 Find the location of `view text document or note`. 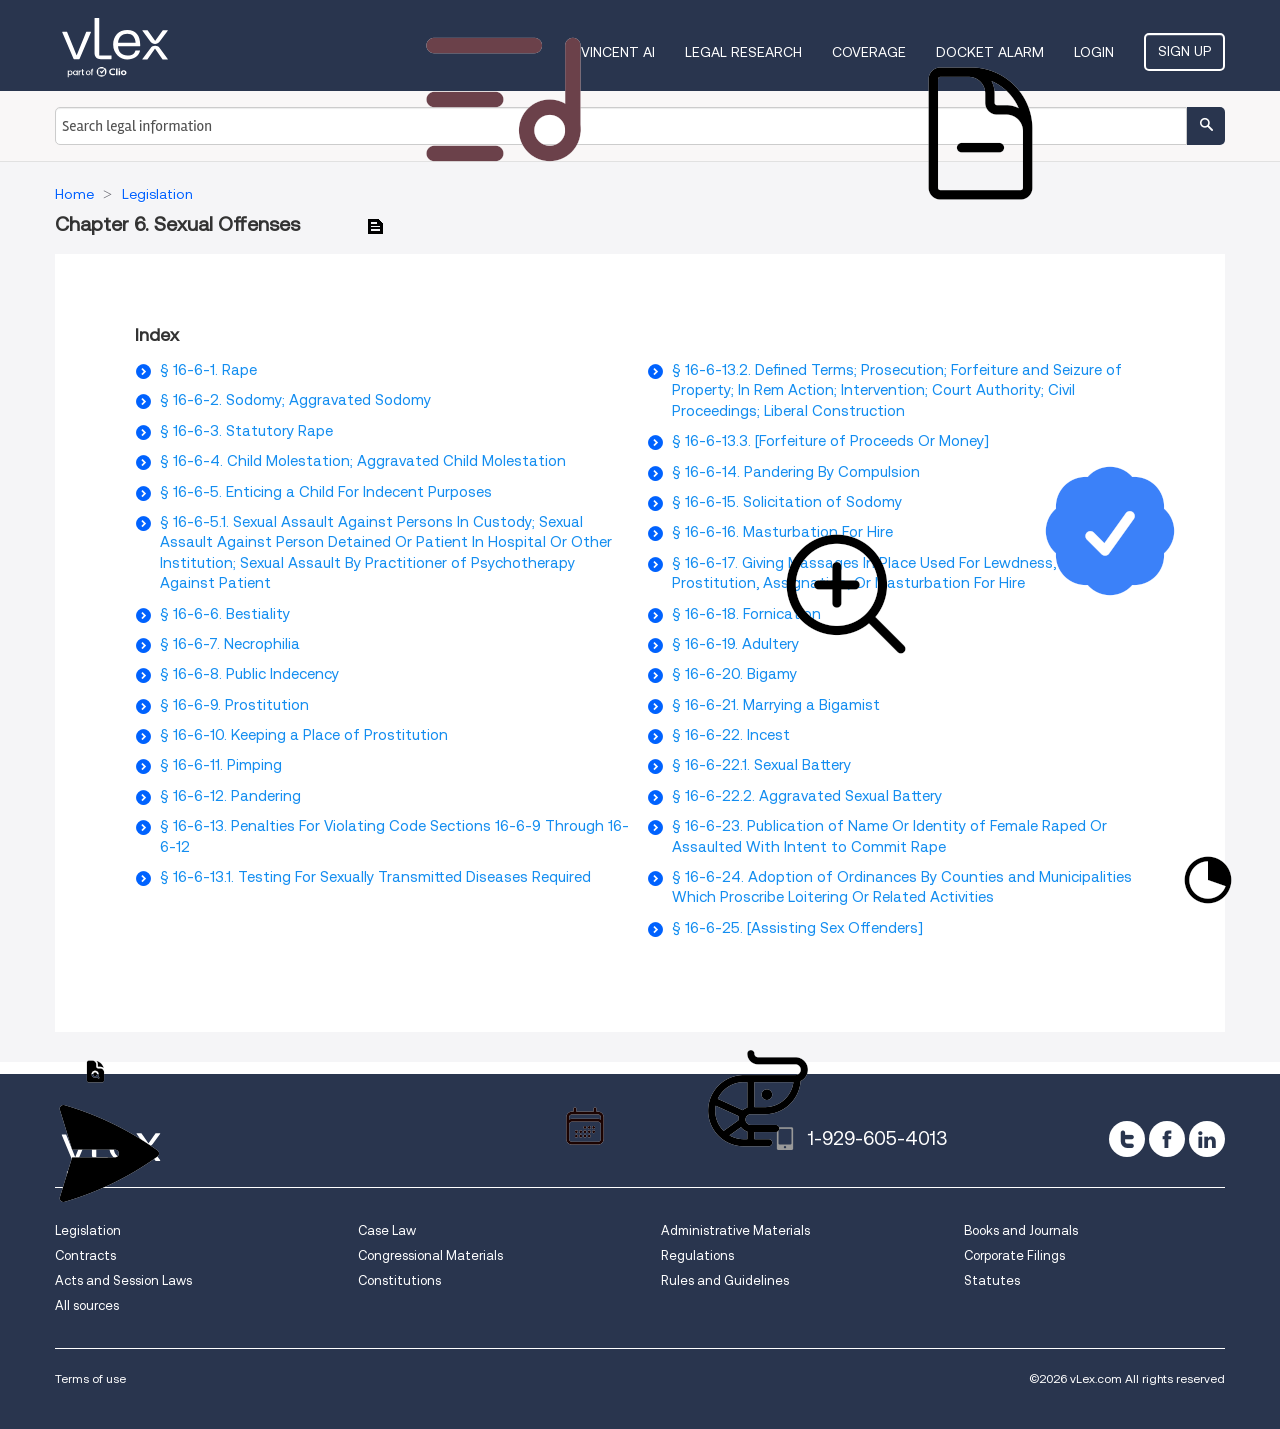

view text document or note is located at coordinates (375, 226).